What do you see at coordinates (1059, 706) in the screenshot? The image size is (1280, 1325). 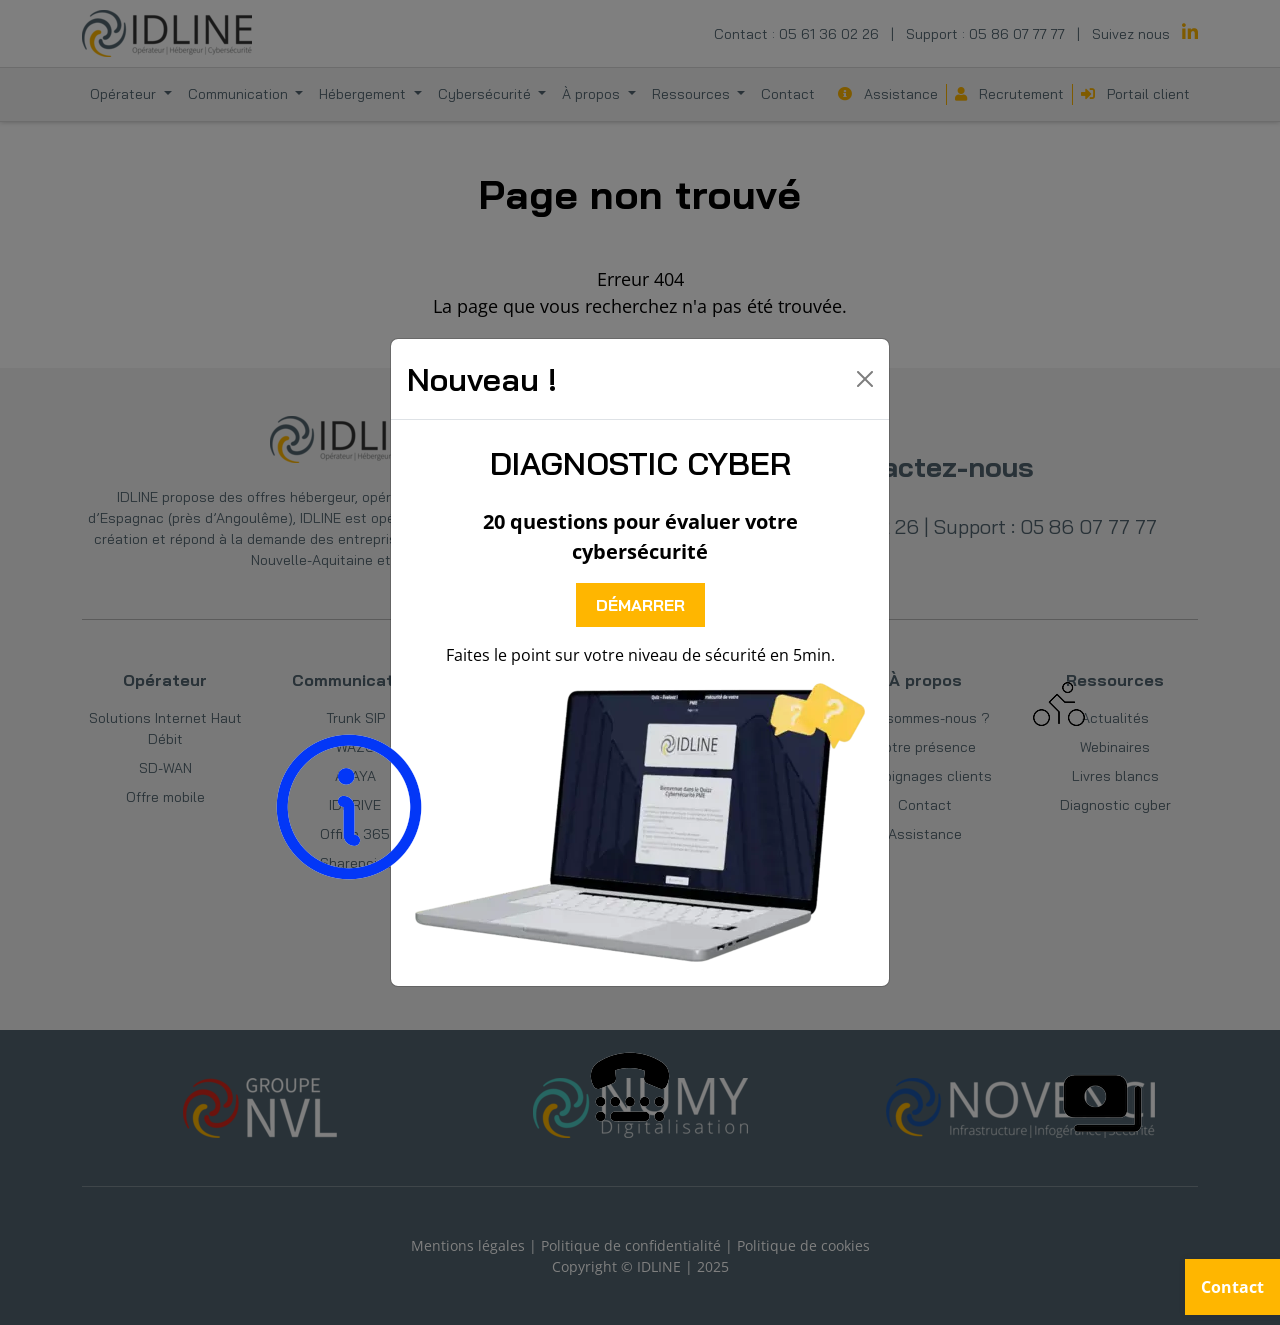 I see `access cycling or bike-related features` at bounding box center [1059, 706].